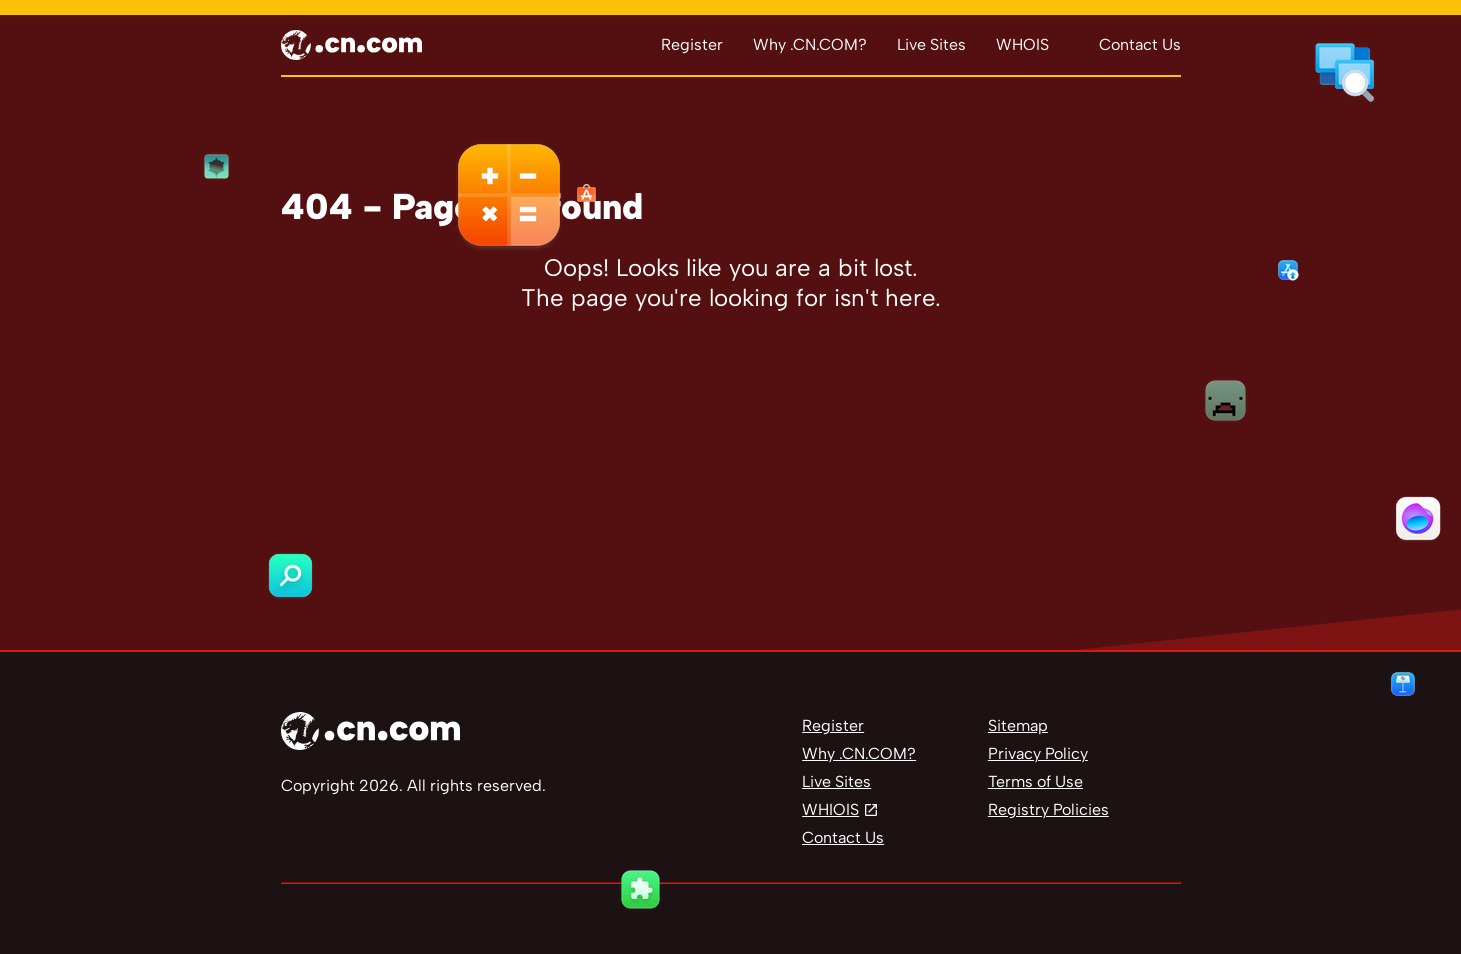 The width and height of the screenshot is (1461, 954). What do you see at coordinates (586, 194) in the screenshot?
I see `open the software store to browse and install applications` at bounding box center [586, 194].